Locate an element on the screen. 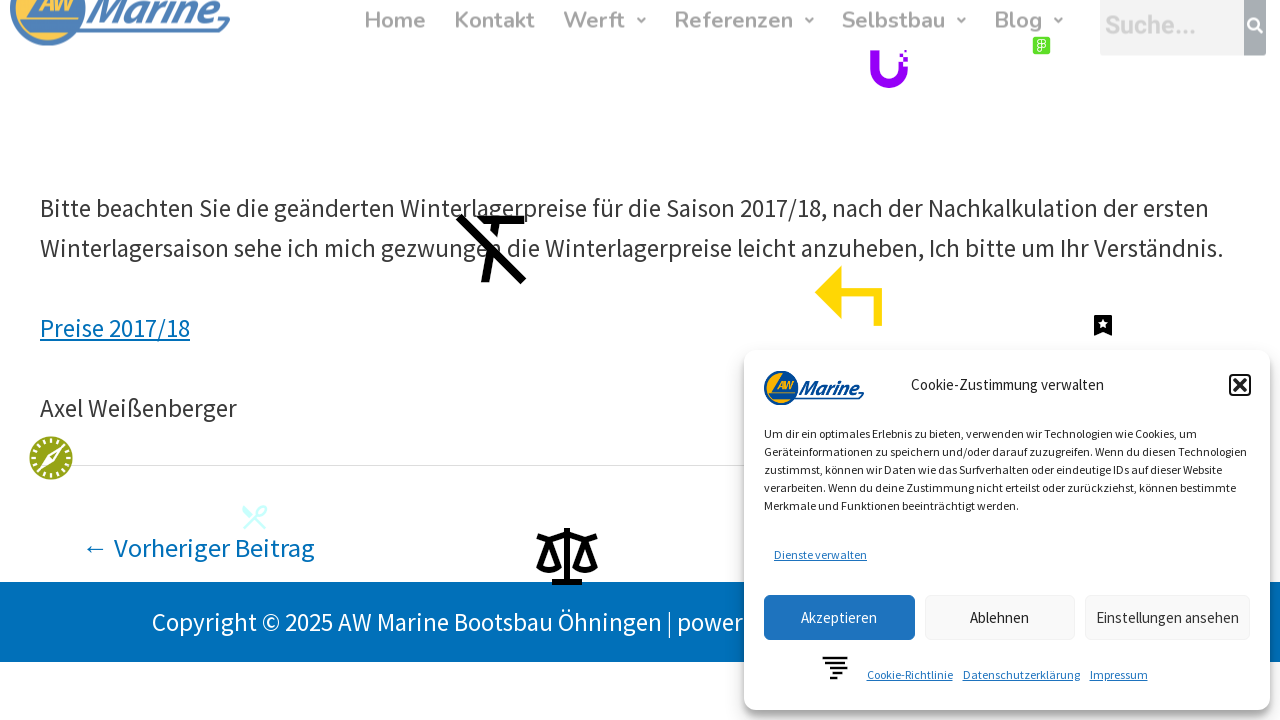 The height and width of the screenshot is (720, 1280). access legal or terms of service information is located at coordinates (567, 558).